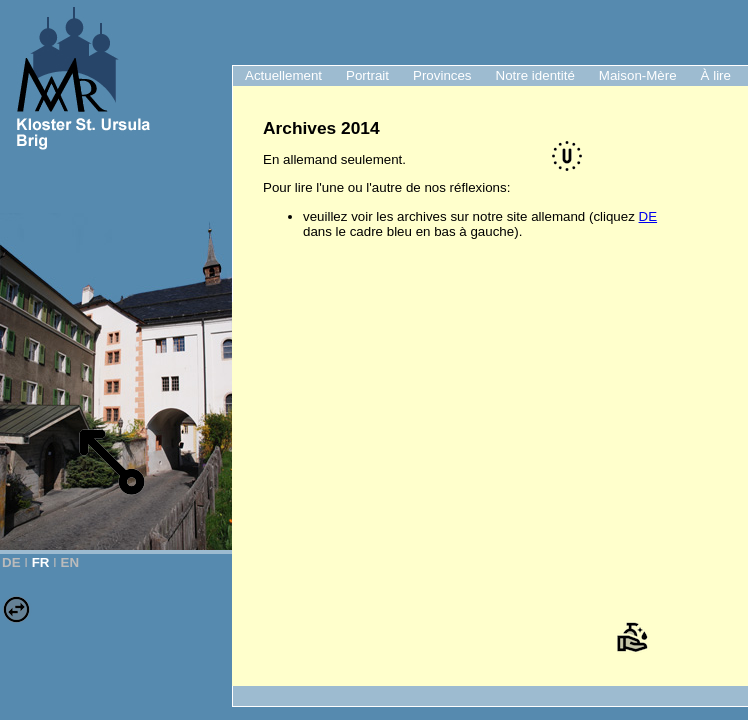 The width and height of the screenshot is (748, 720). I want to click on indicates a pending or unverified user account, so click(567, 156).